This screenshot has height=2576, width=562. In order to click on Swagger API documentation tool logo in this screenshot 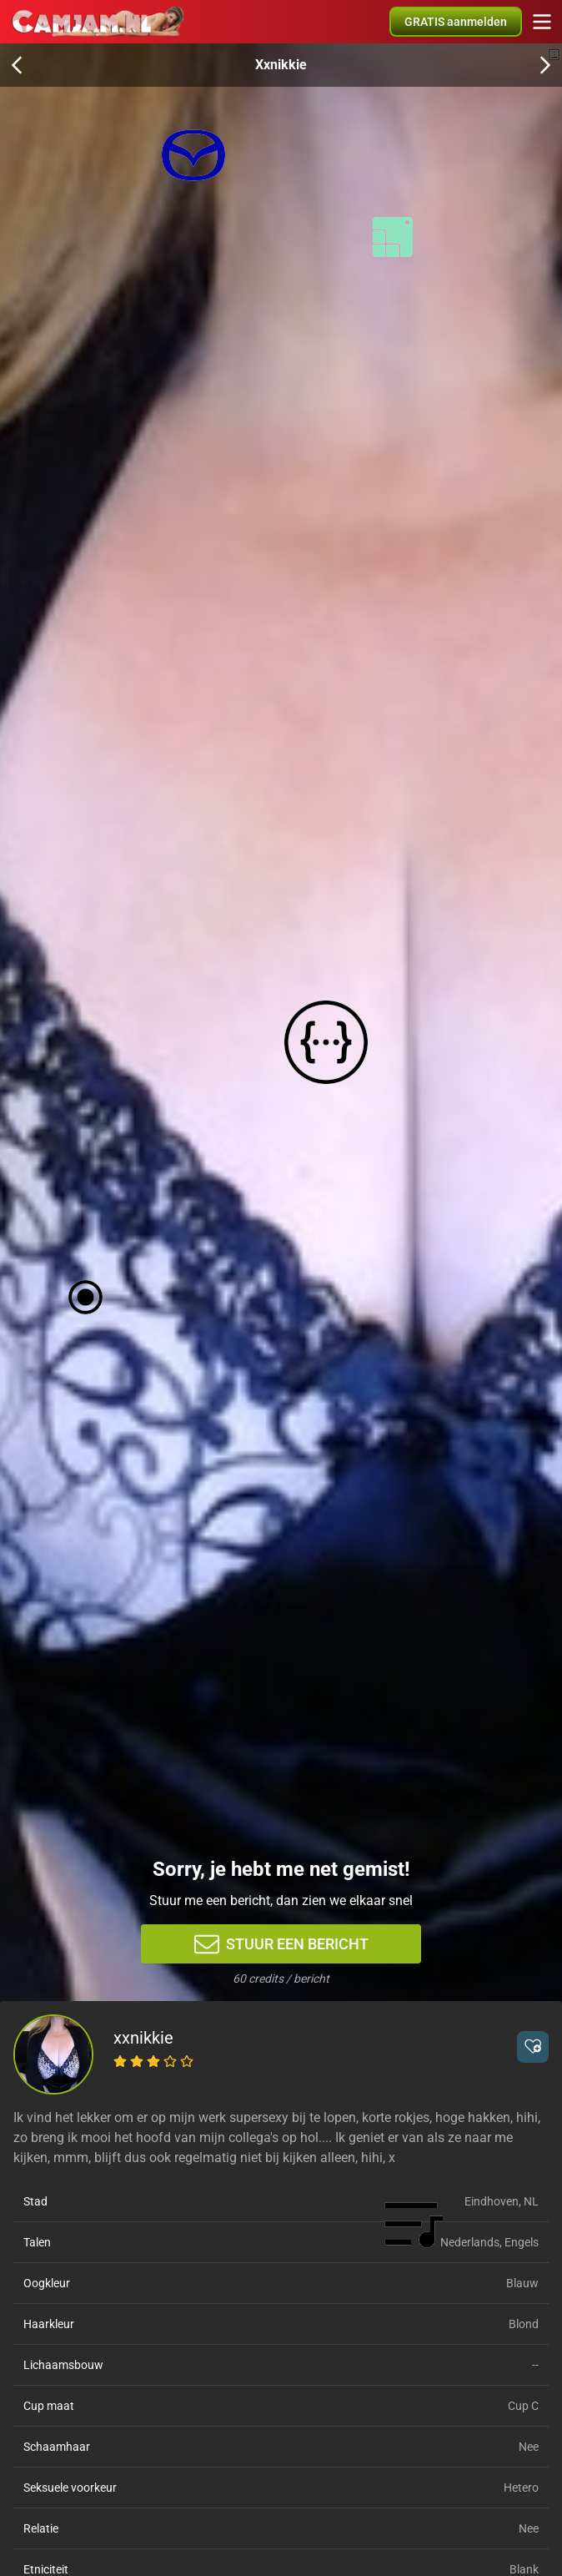, I will do `click(326, 1042)`.